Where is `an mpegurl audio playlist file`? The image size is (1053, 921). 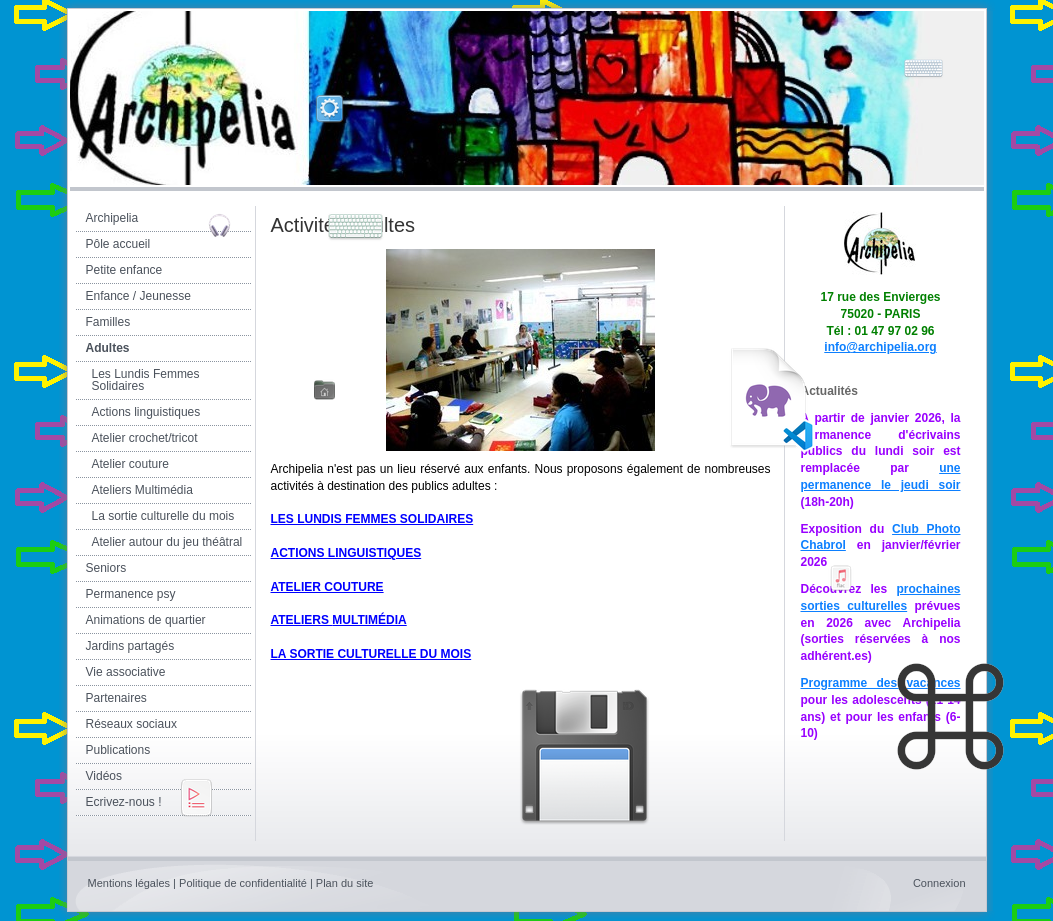 an mpegurl audio playlist file is located at coordinates (196, 797).